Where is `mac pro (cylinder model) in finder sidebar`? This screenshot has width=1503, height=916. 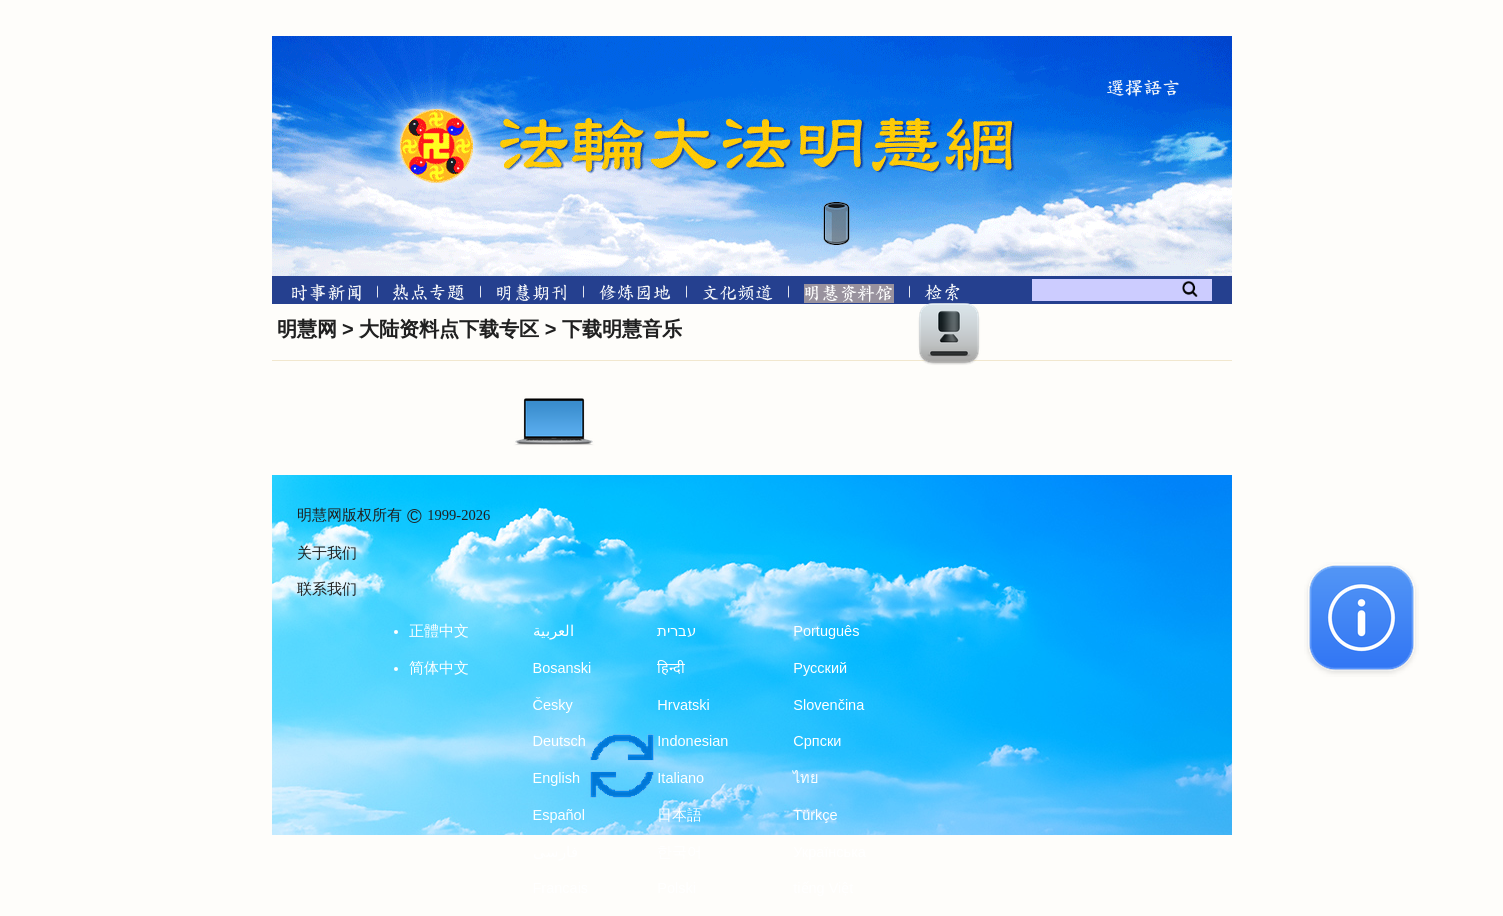
mac pro (cylinder model) in finder sidebar is located at coordinates (836, 223).